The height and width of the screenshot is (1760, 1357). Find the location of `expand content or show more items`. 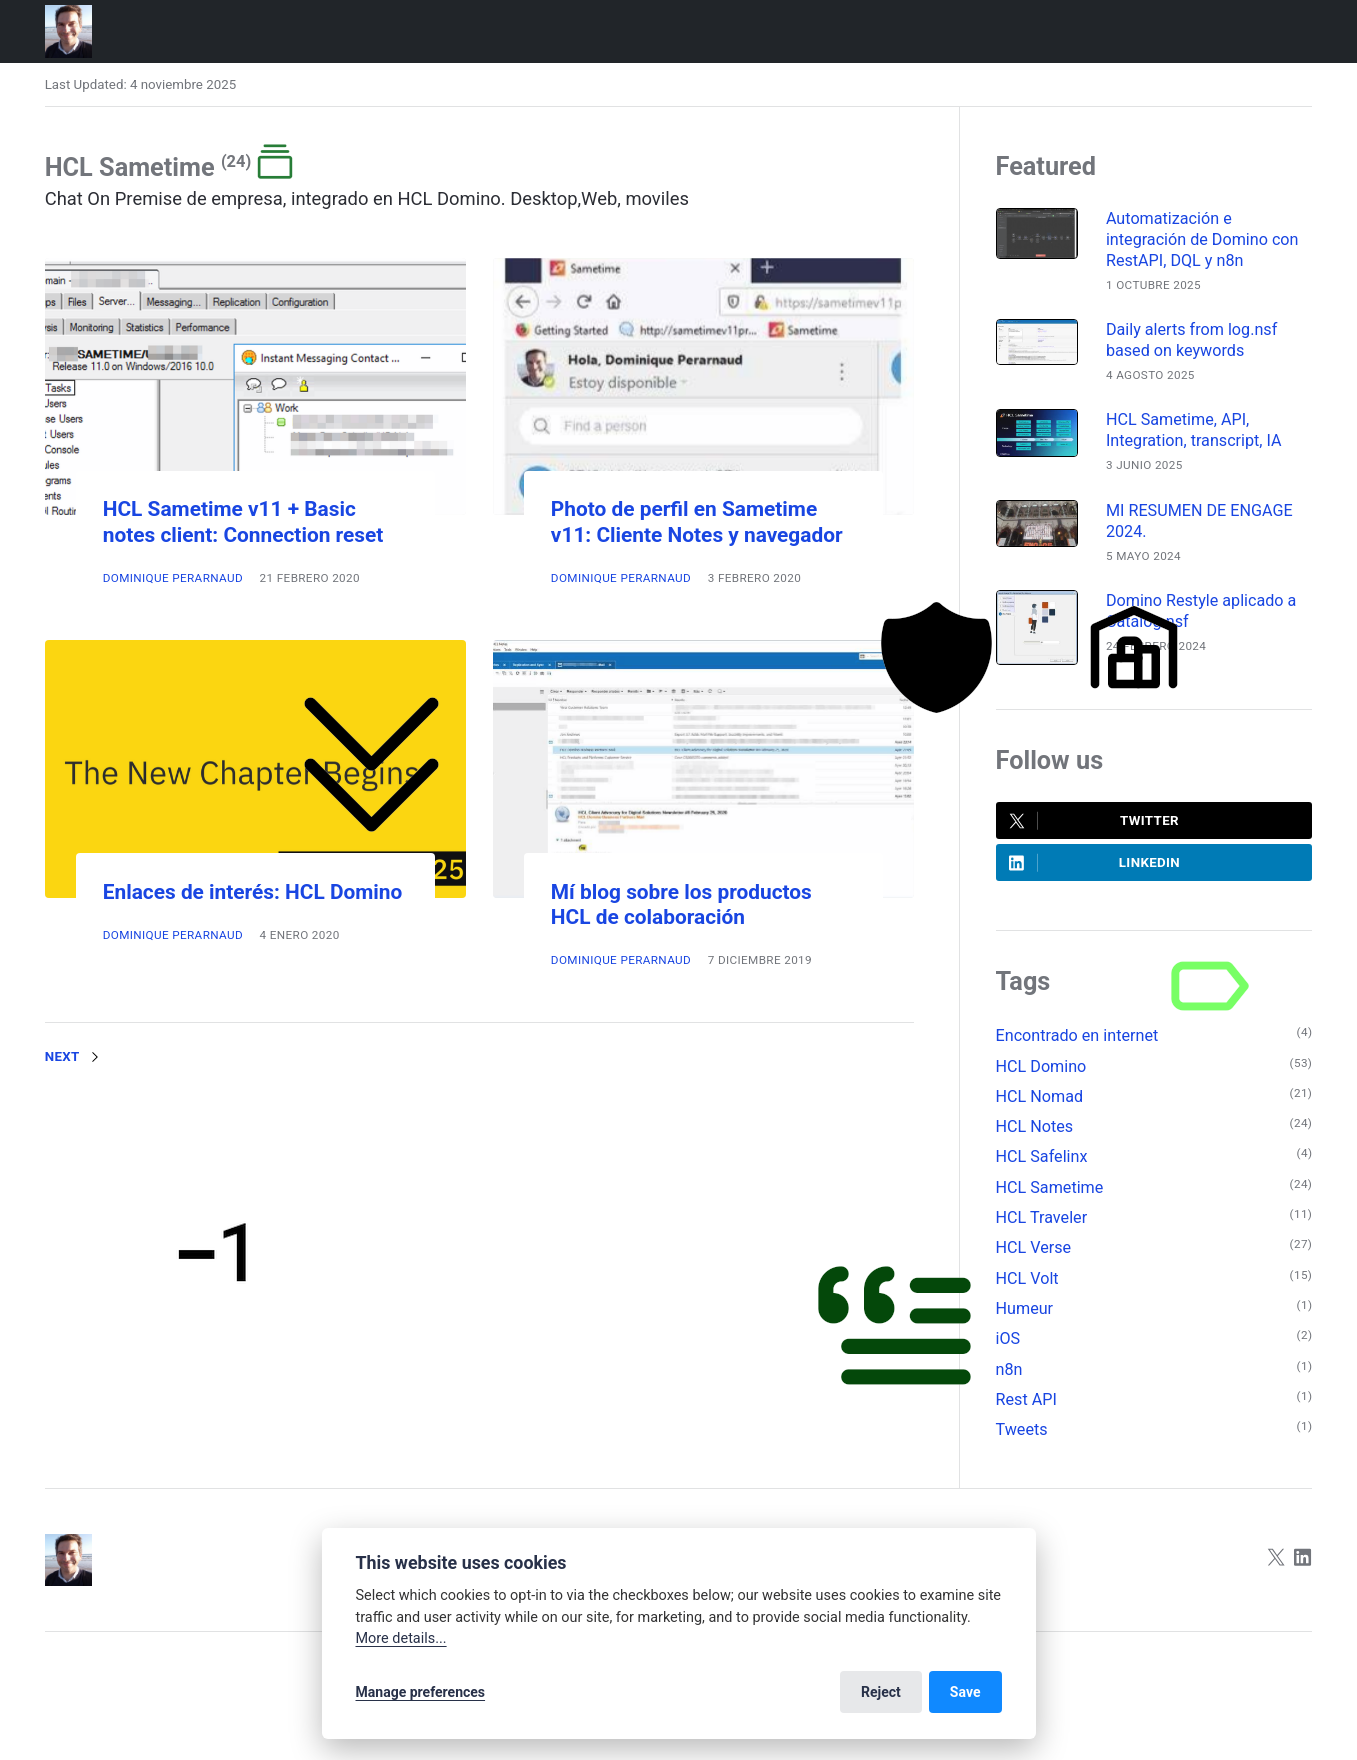

expand content or show more items is located at coordinates (371, 758).